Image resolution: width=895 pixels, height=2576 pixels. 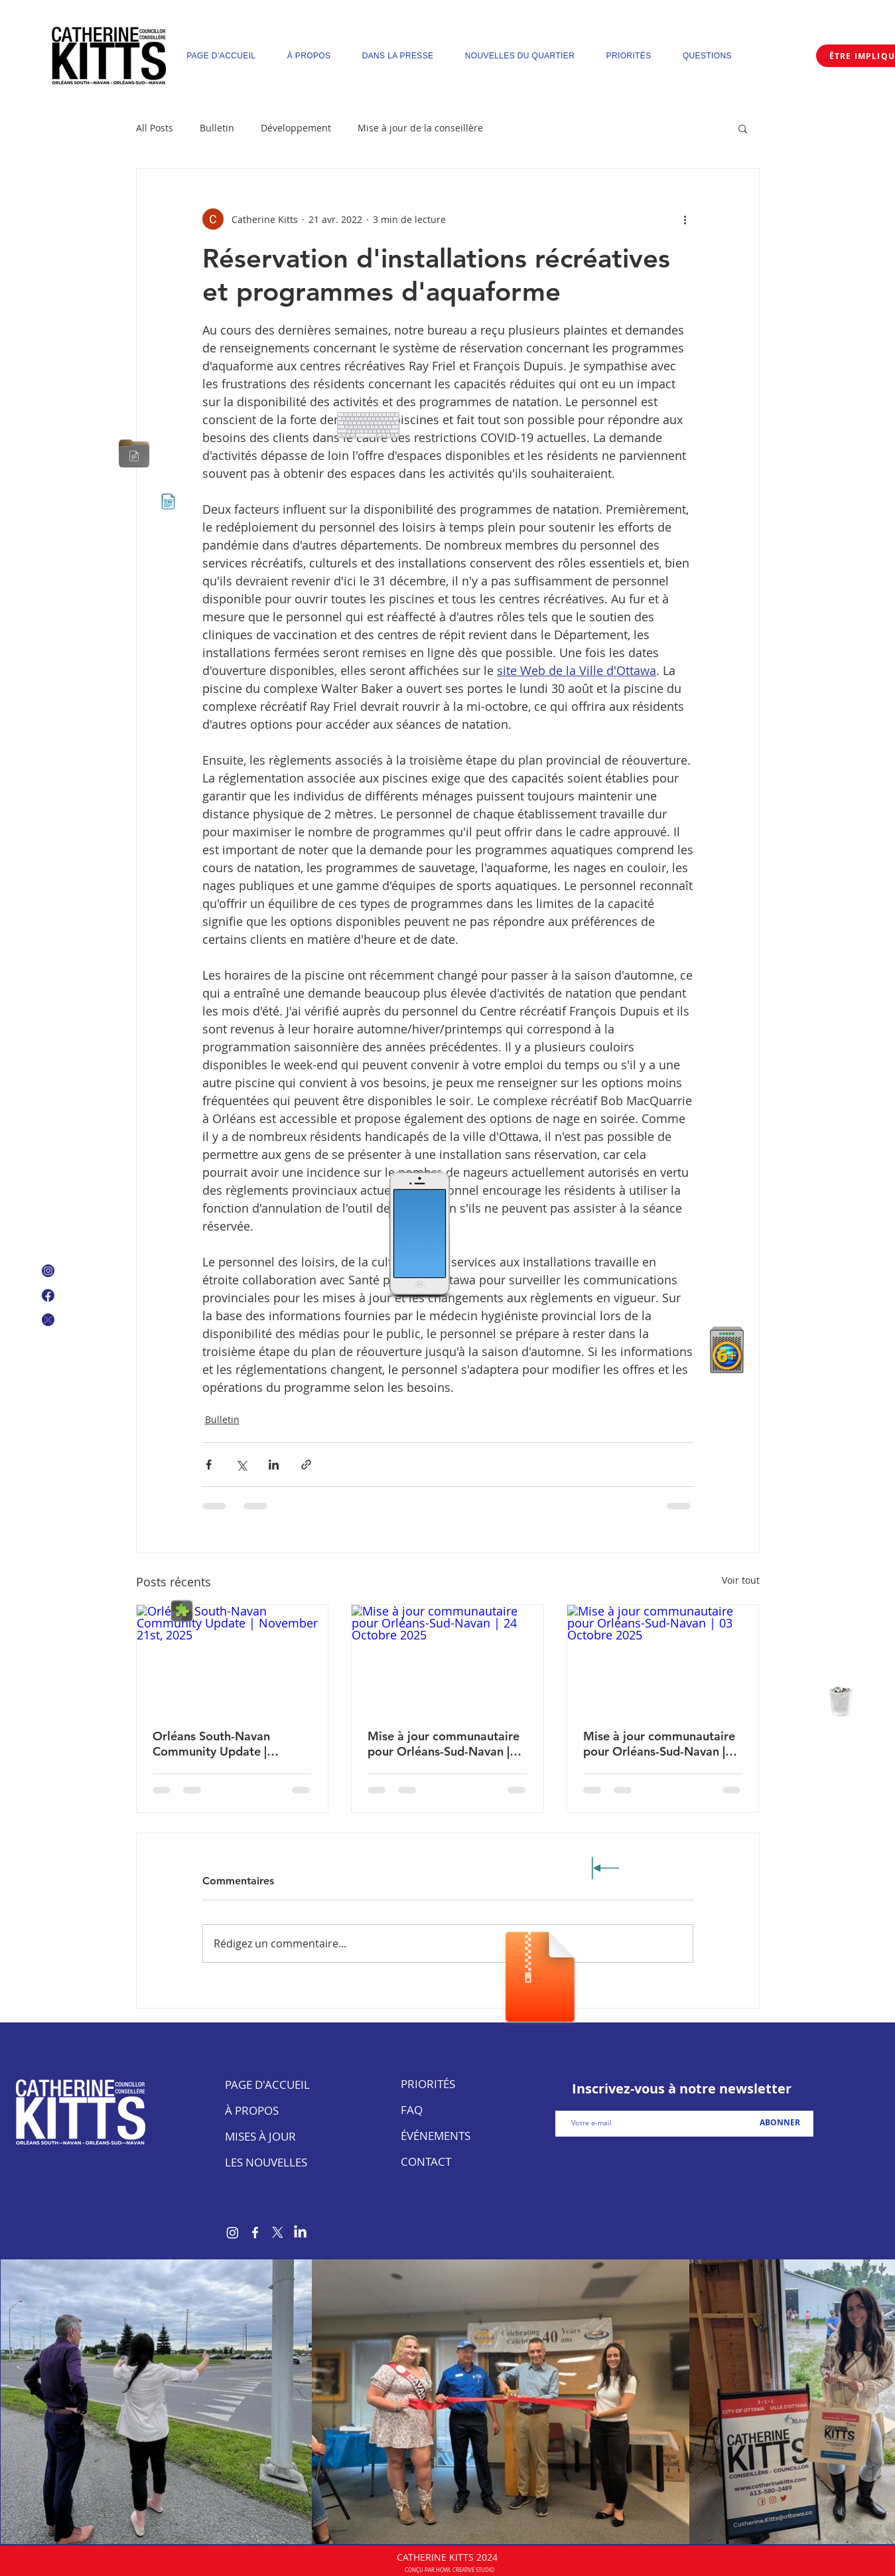 What do you see at coordinates (605, 1868) in the screenshot?
I see `go to the first item in a list or sequence` at bounding box center [605, 1868].